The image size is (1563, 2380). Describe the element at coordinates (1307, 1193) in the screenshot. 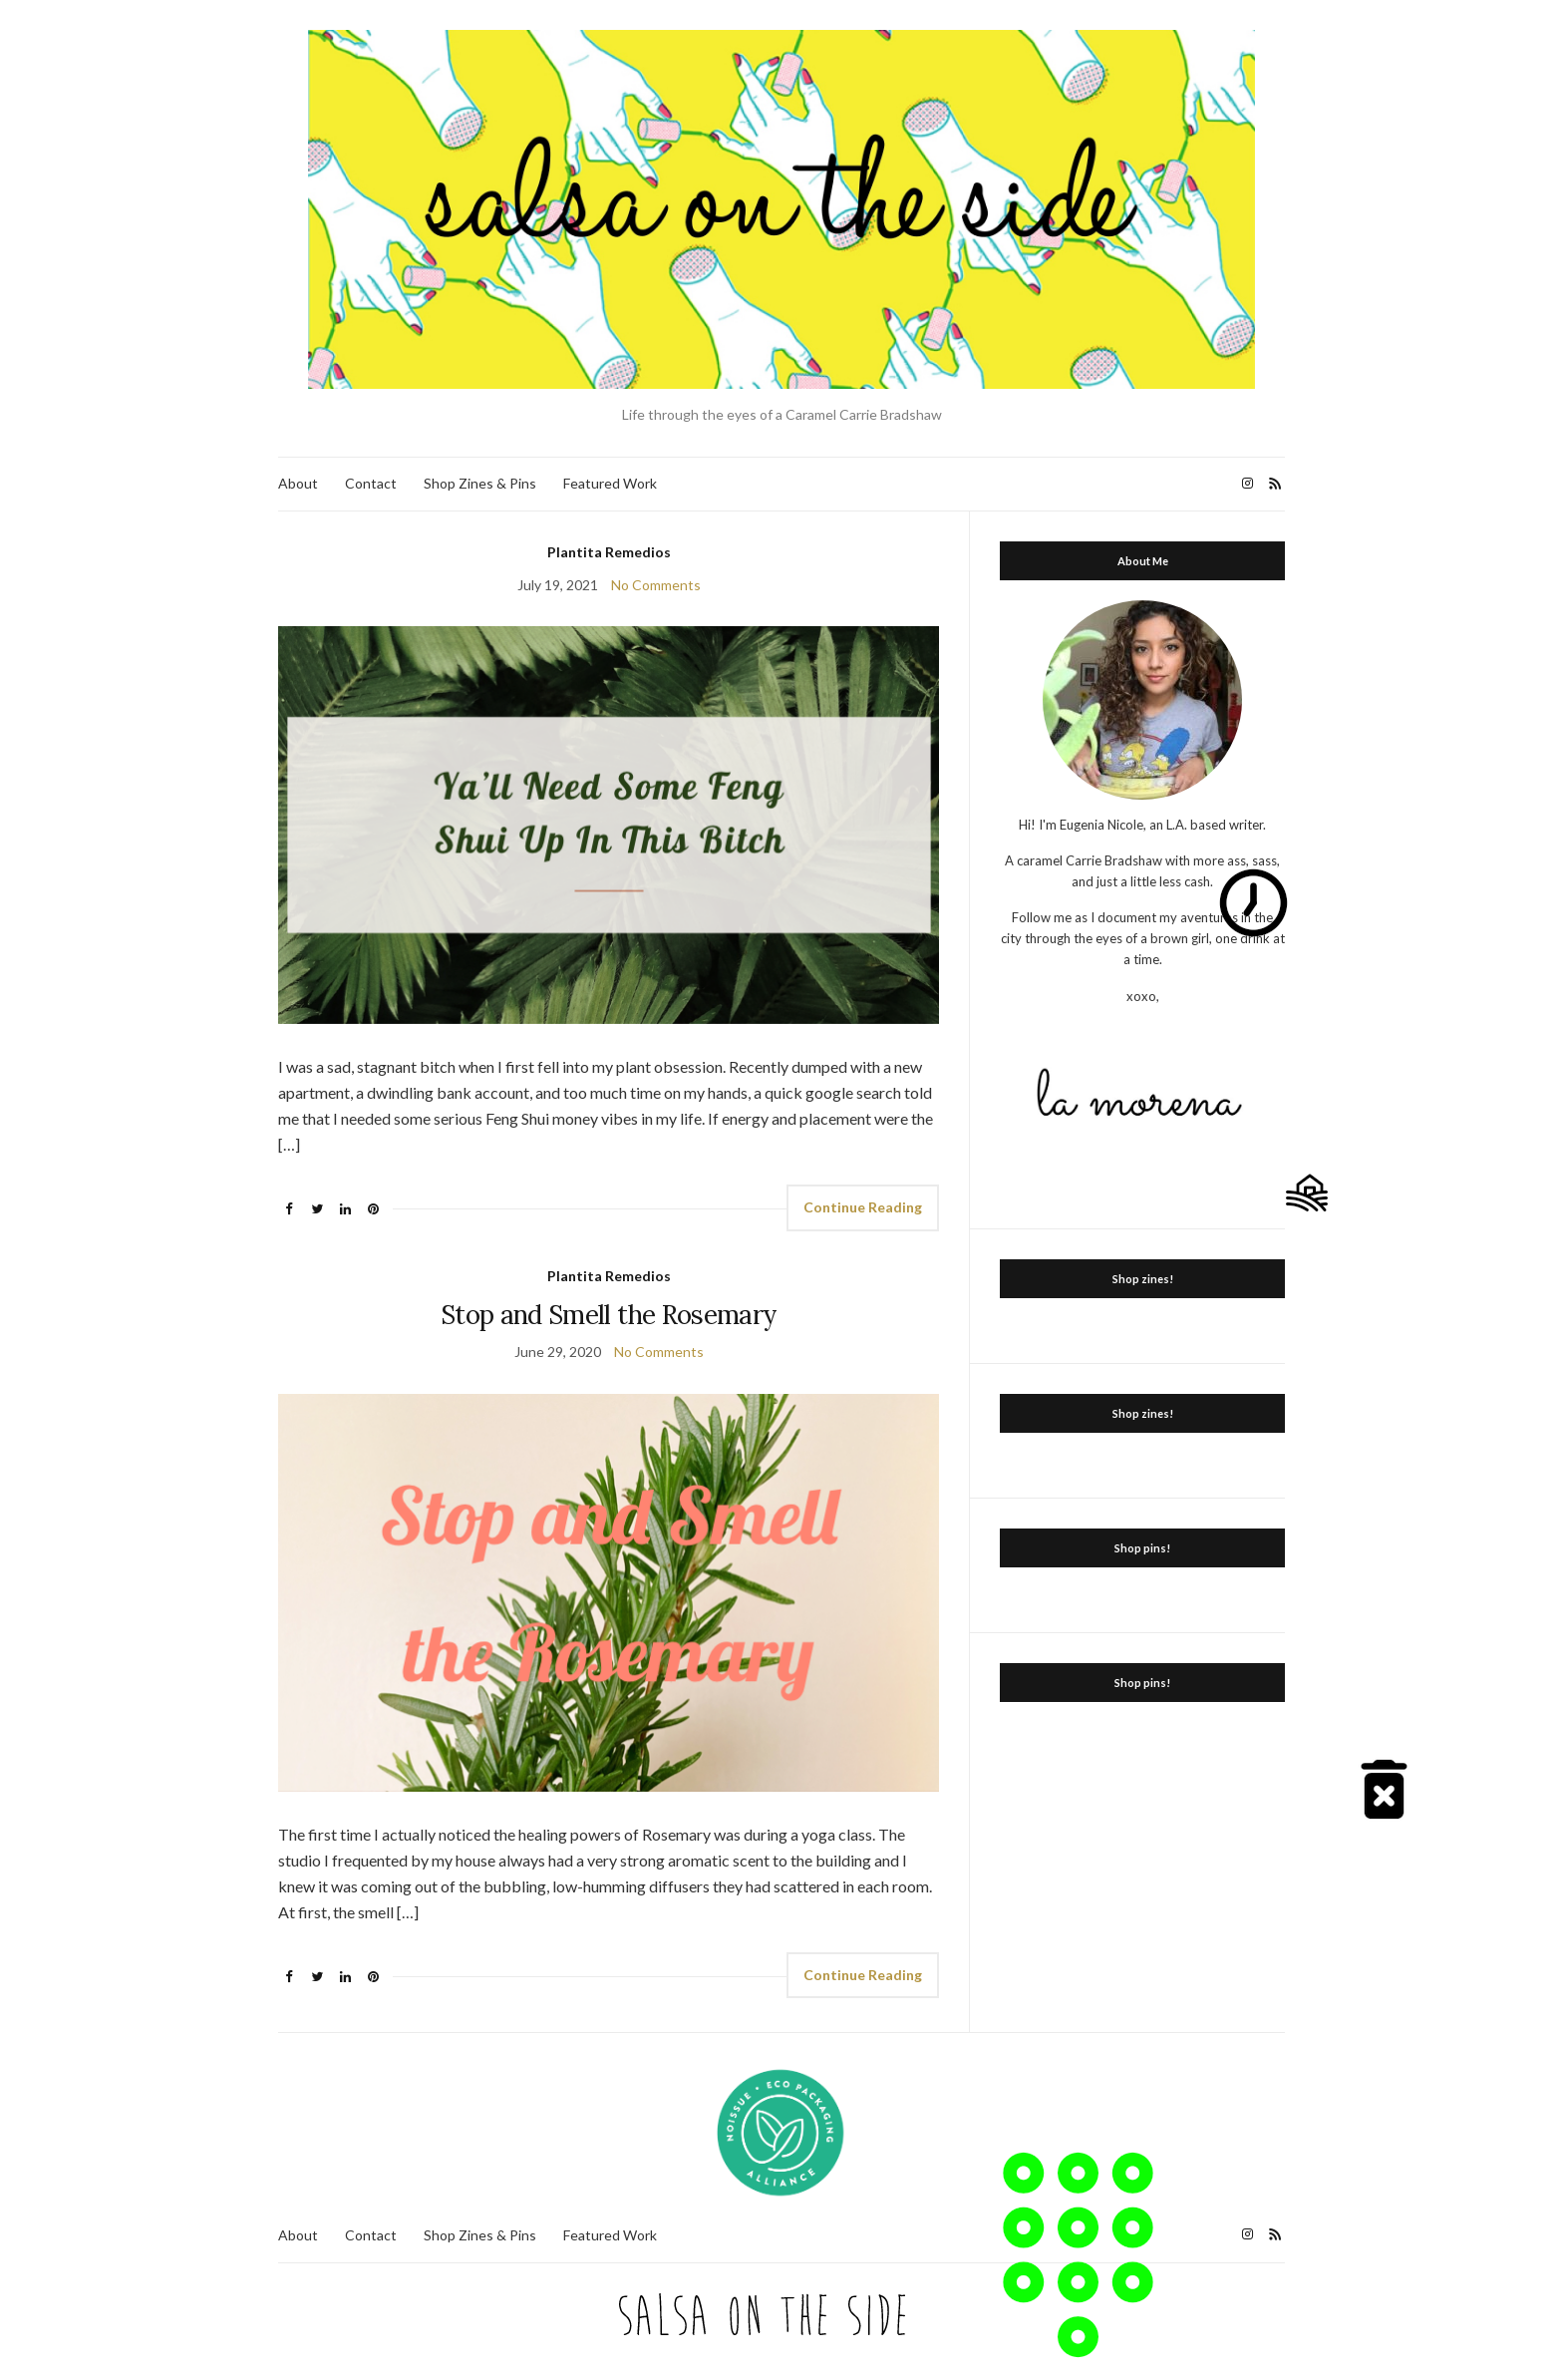

I see `access farm or agricultural features` at that location.